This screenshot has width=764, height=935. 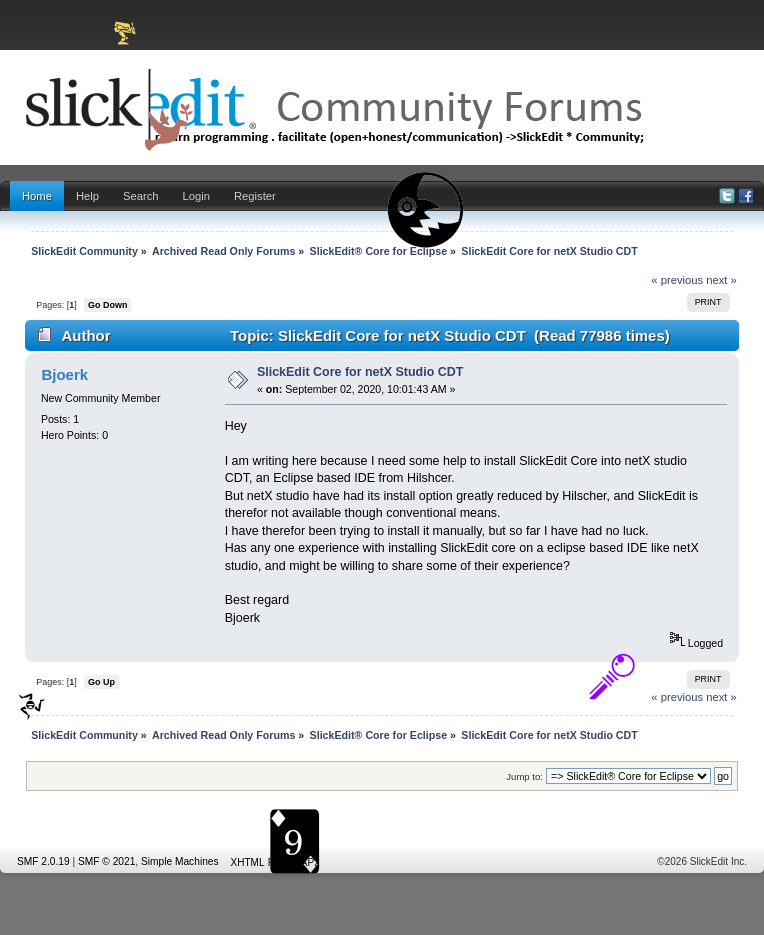 I want to click on toggle dark mode or night theme, so click(x=425, y=209).